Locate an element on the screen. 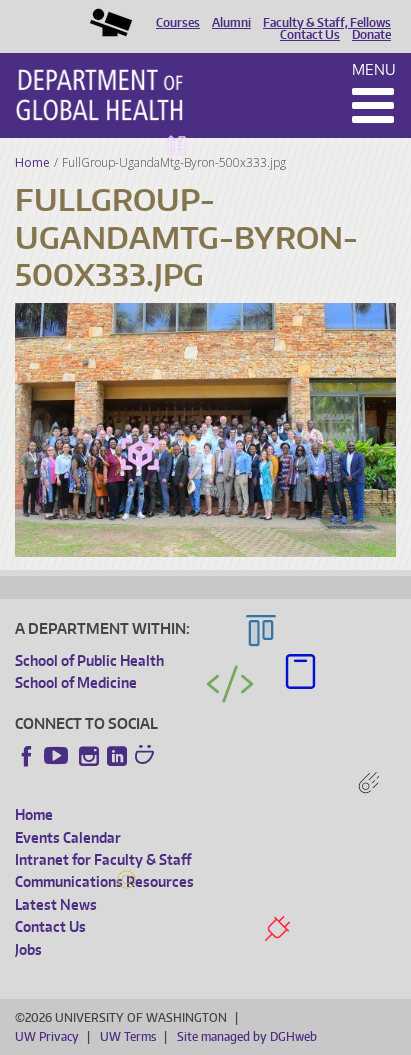 This screenshot has height=1055, width=411. access design or editing tools is located at coordinates (176, 145).